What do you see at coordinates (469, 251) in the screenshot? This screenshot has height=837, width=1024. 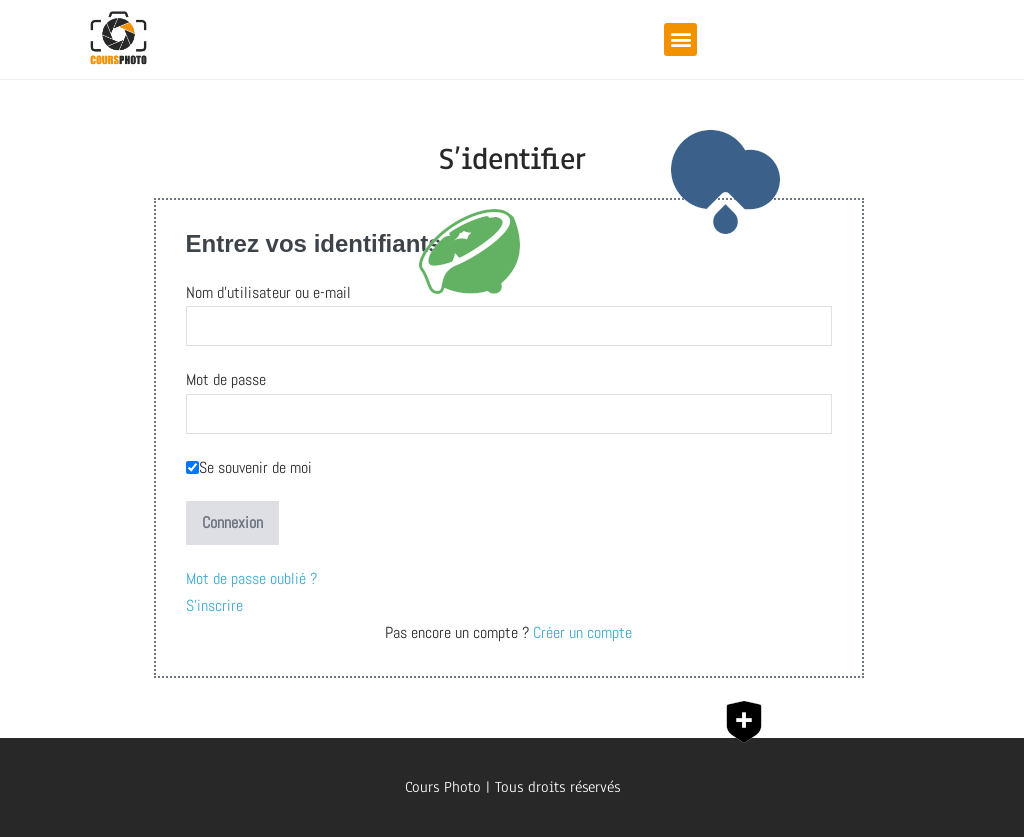 I see `open the Fresh framework website or documentation` at bounding box center [469, 251].